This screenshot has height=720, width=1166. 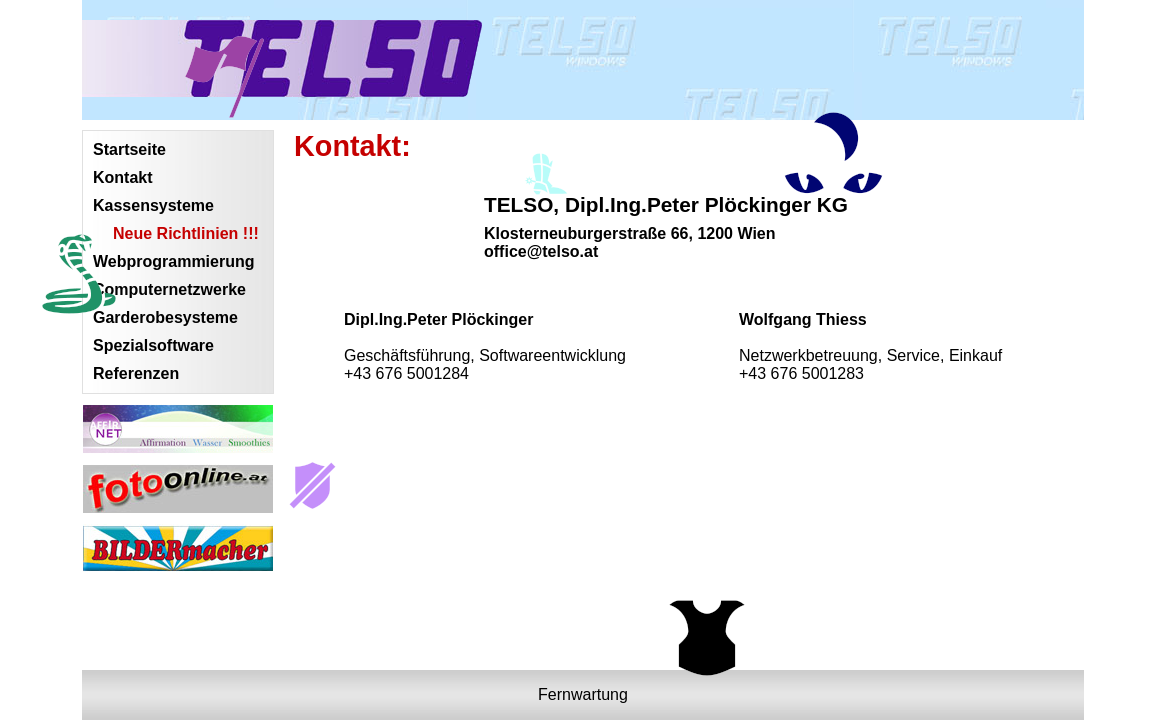 I want to click on protection or security features are disabled, so click(x=312, y=485).